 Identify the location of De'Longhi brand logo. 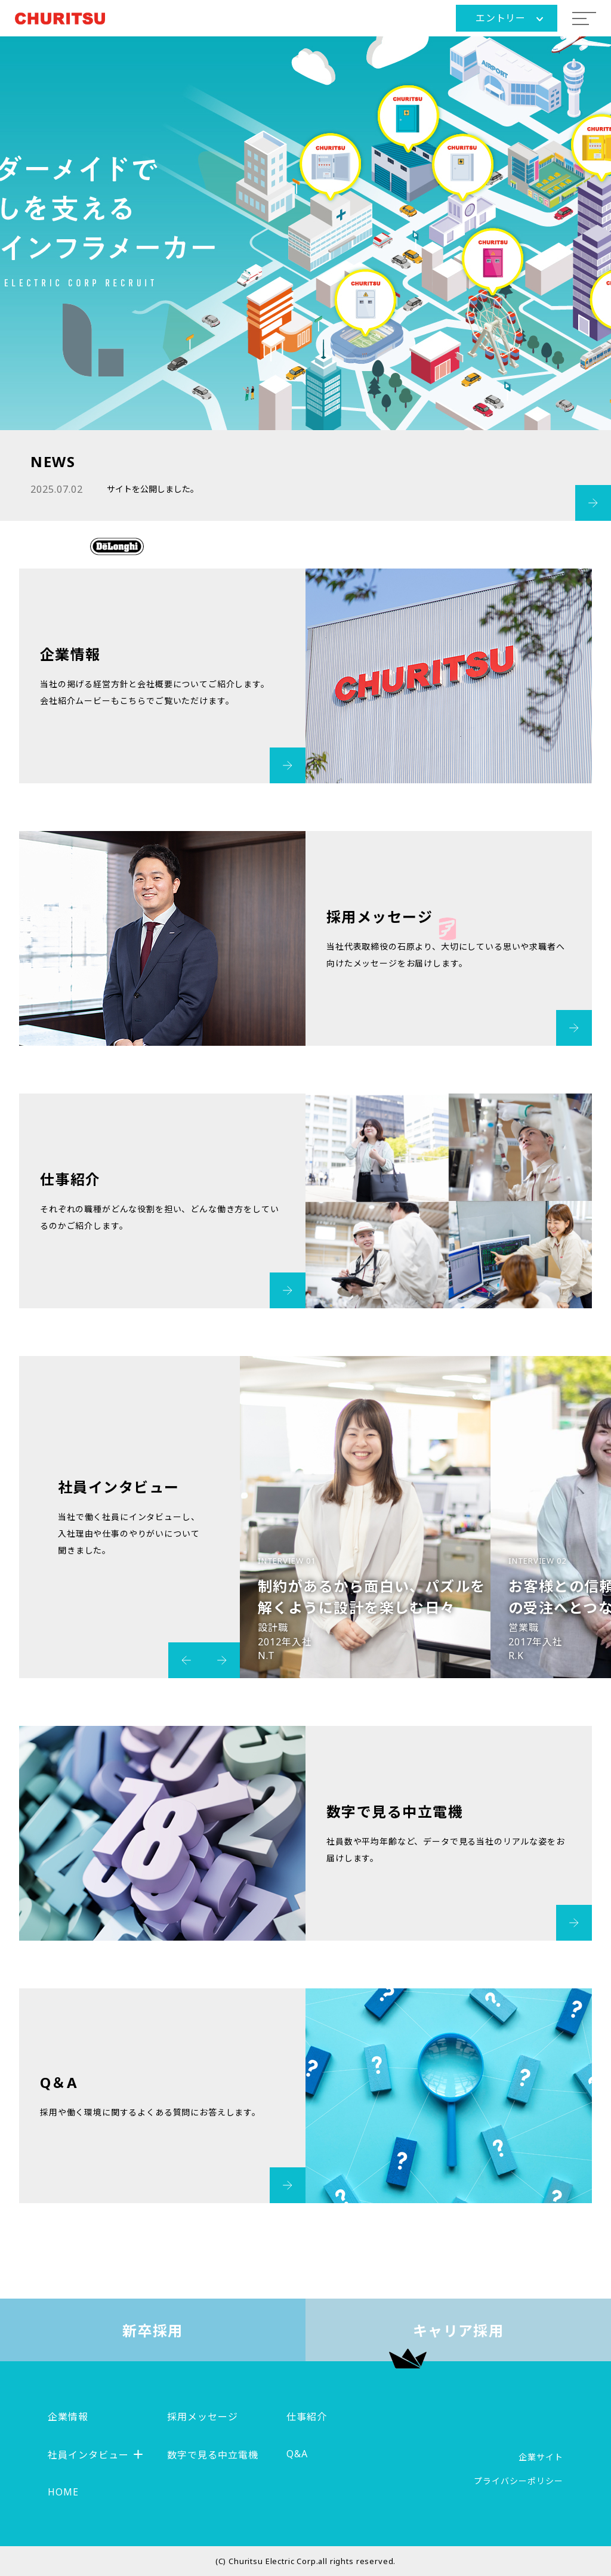
(117, 546).